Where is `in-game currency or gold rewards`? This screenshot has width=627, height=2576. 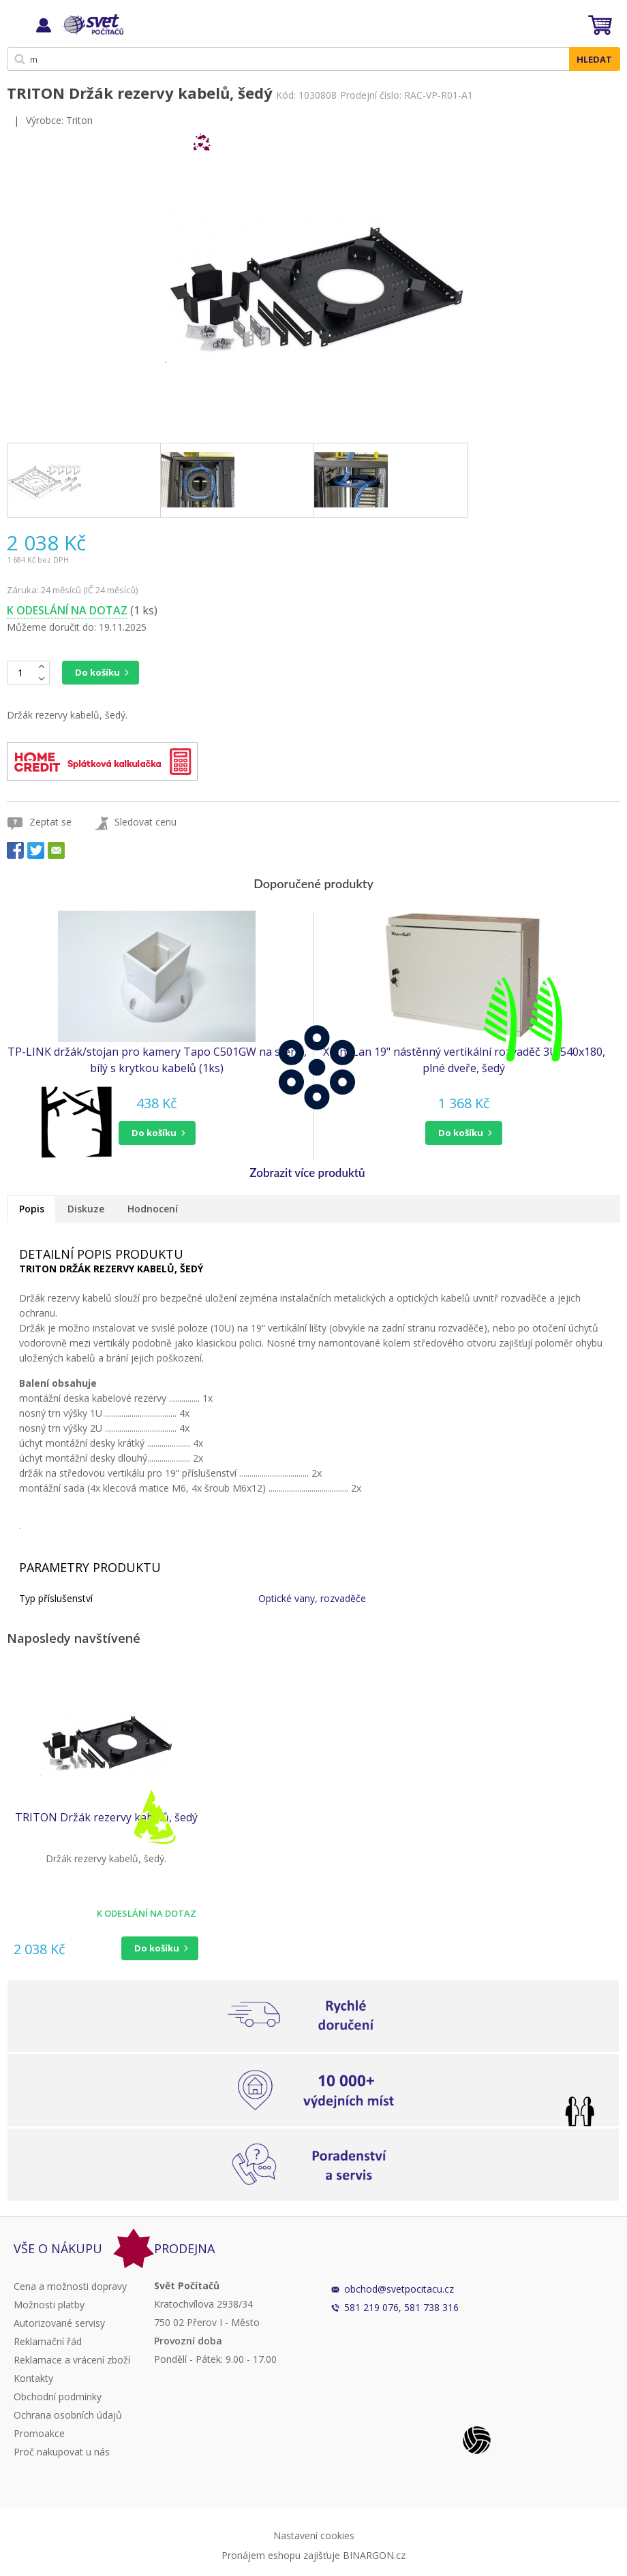
in-game currency or gold rewards is located at coordinates (202, 142).